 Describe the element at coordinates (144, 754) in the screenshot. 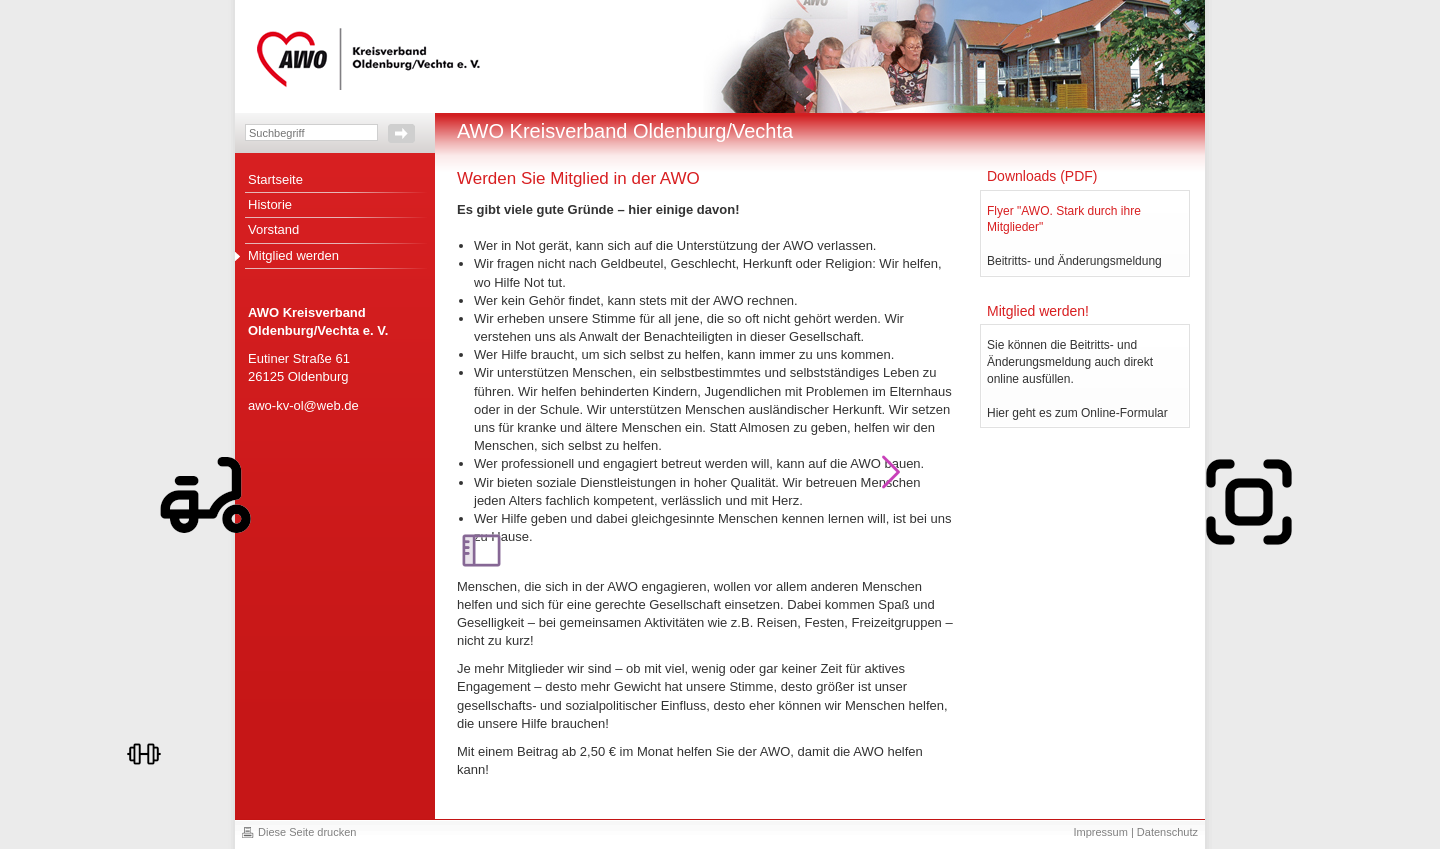

I see `access workout or fitness features` at that location.